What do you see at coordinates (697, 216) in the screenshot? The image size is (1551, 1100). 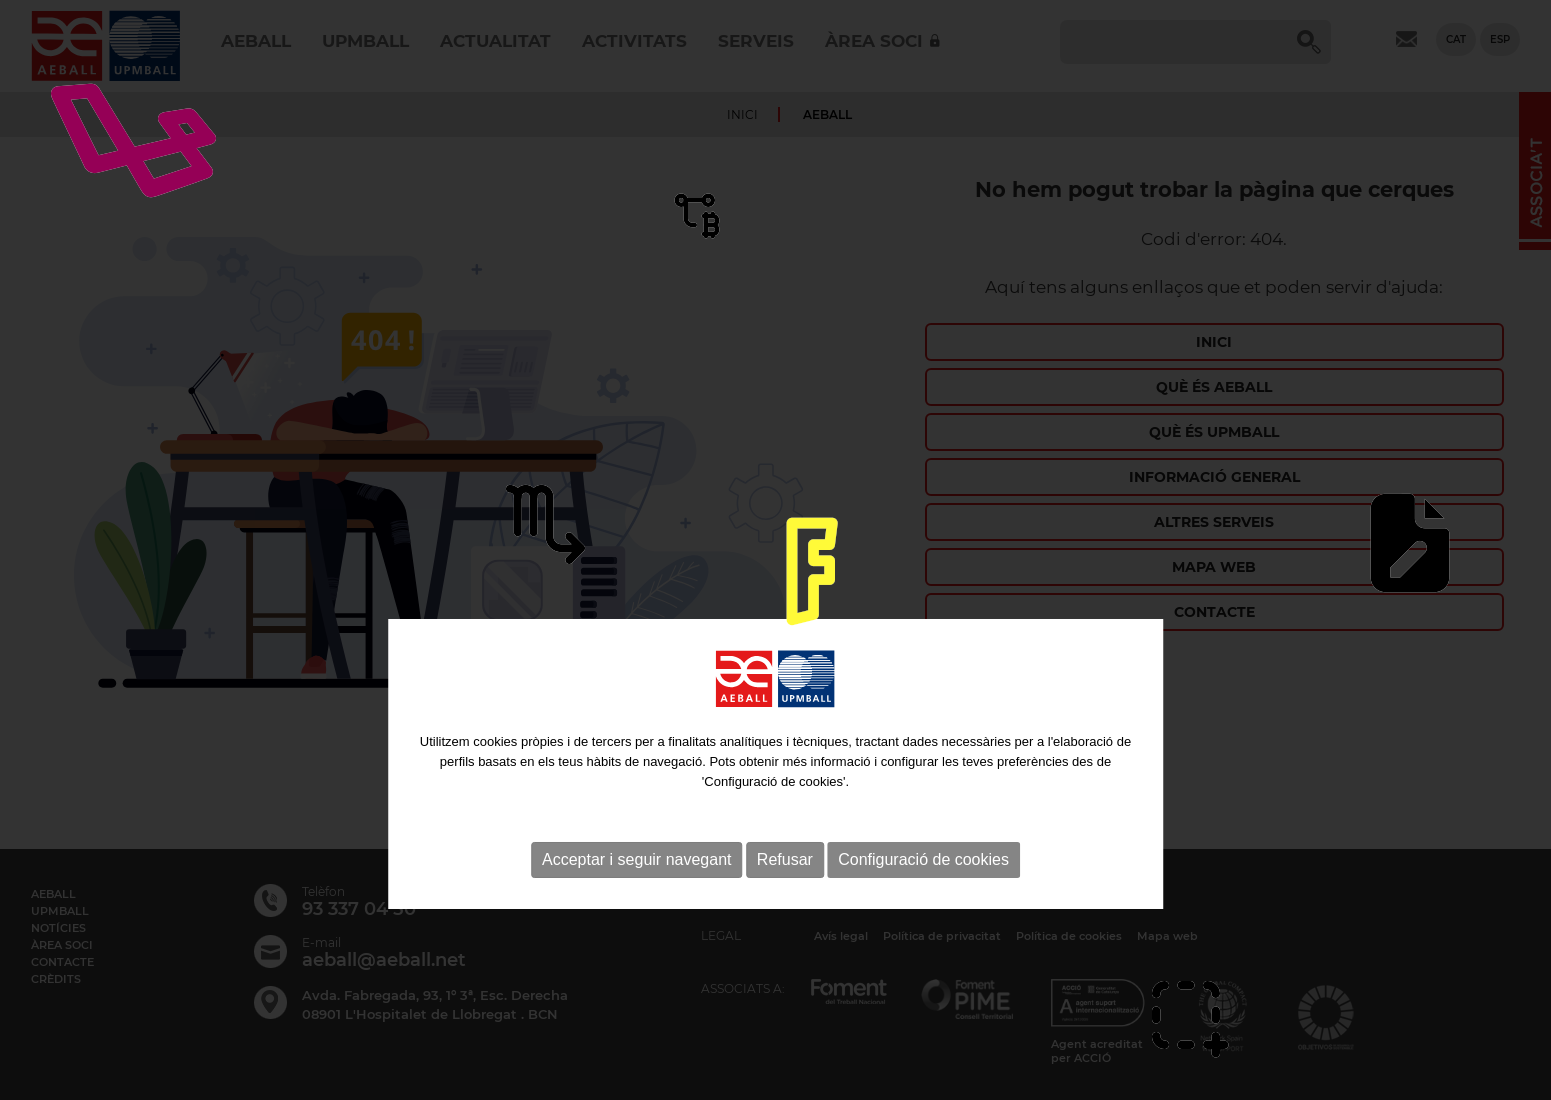 I see `view bitcoin transaction history` at bounding box center [697, 216].